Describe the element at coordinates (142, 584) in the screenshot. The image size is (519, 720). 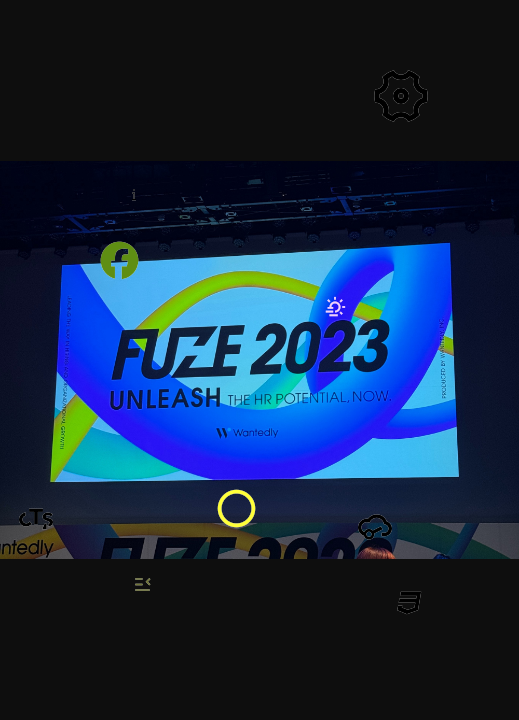
I see `collapse the sidebar menu` at that location.